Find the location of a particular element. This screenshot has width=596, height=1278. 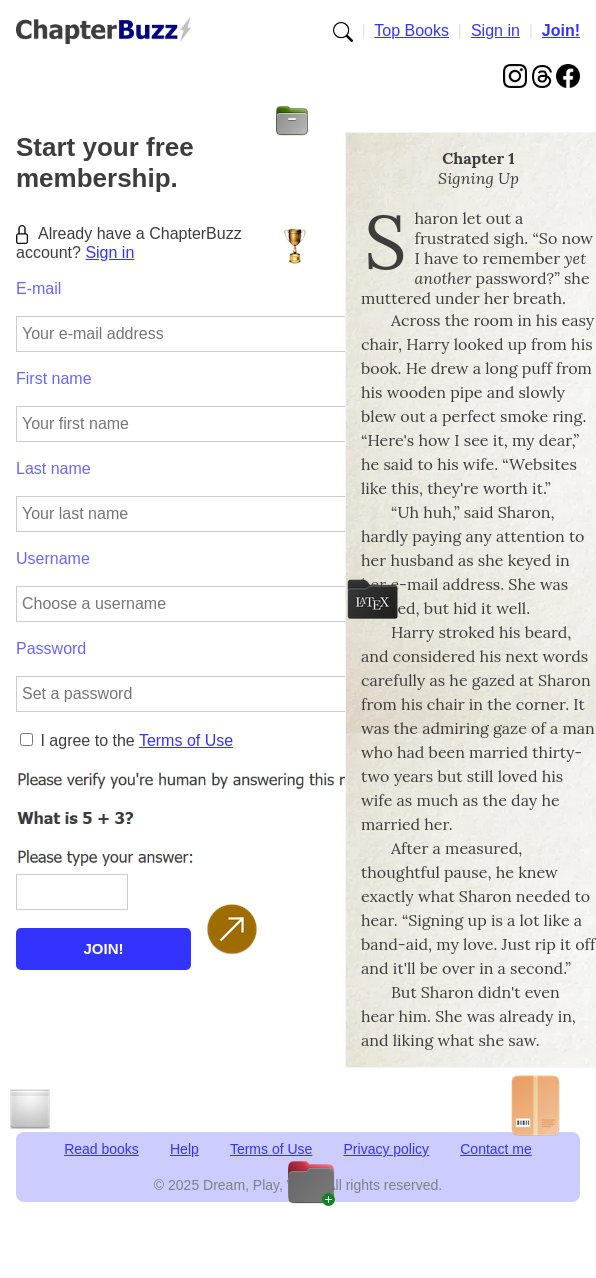

compressed file or archive is located at coordinates (535, 1105).